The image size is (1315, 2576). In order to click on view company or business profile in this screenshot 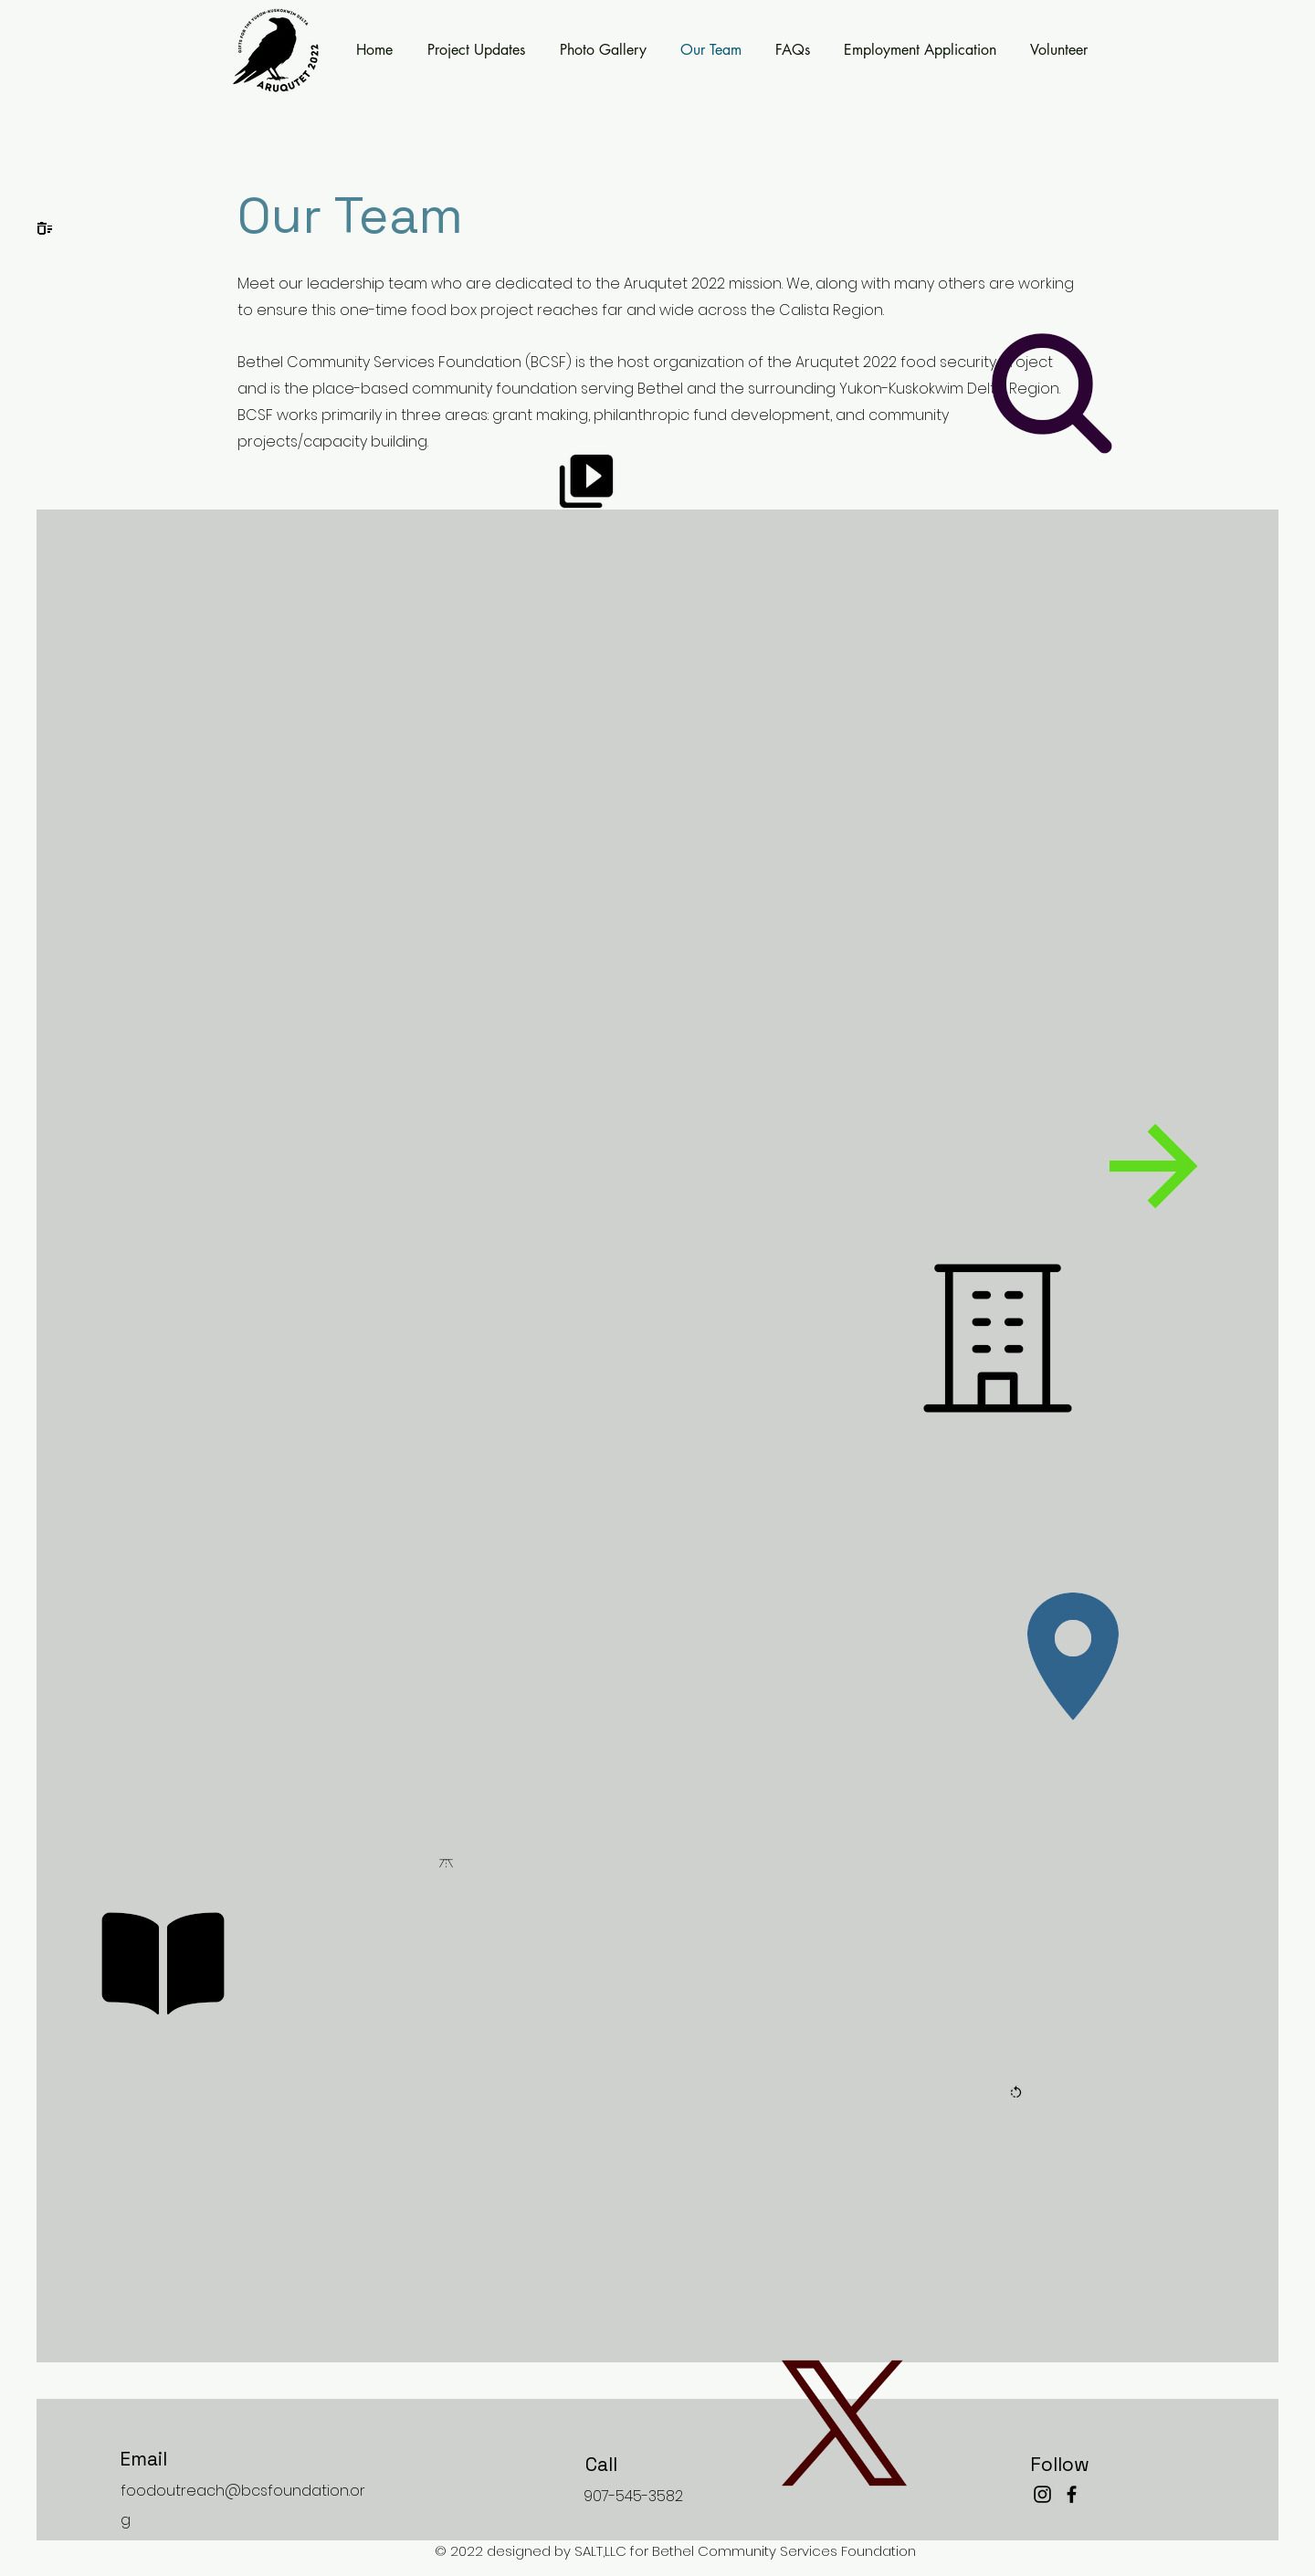, I will do `click(997, 1338)`.